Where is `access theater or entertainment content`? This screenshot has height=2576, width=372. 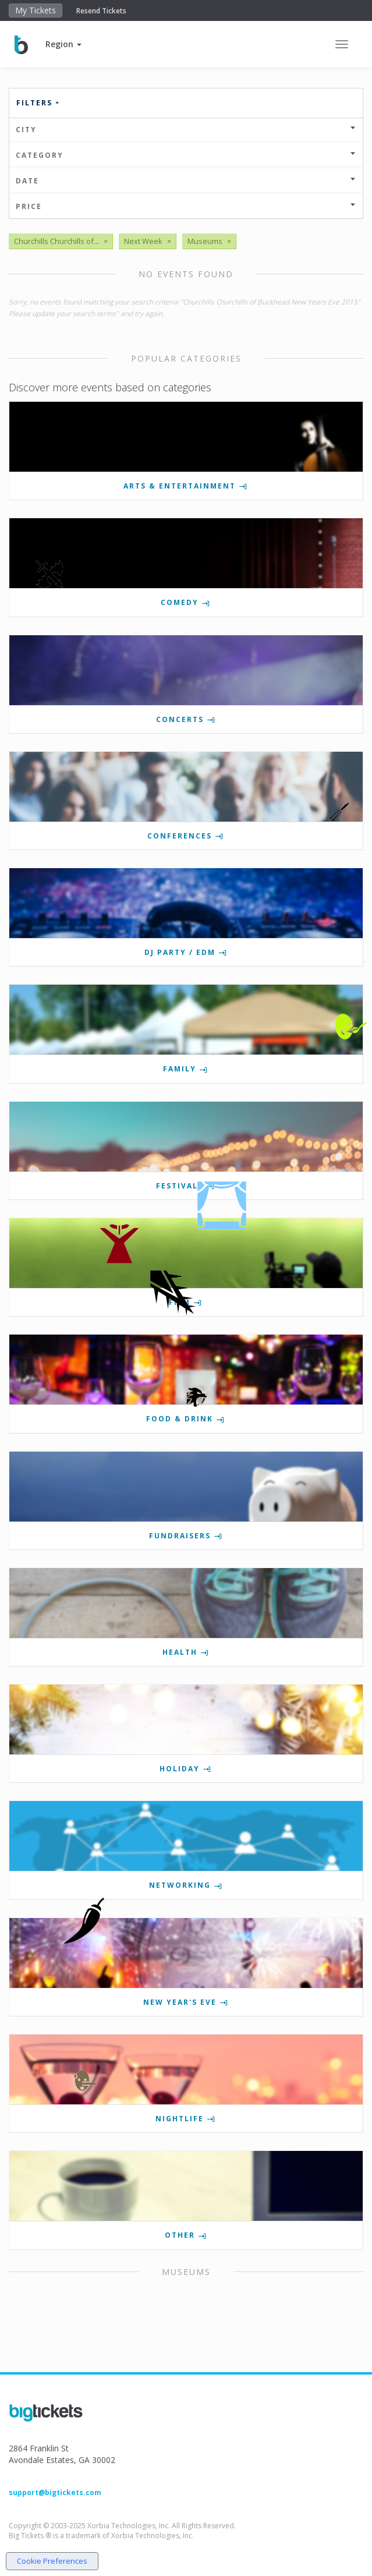 access theater or entertainment content is located at coordinates (222, 1206).